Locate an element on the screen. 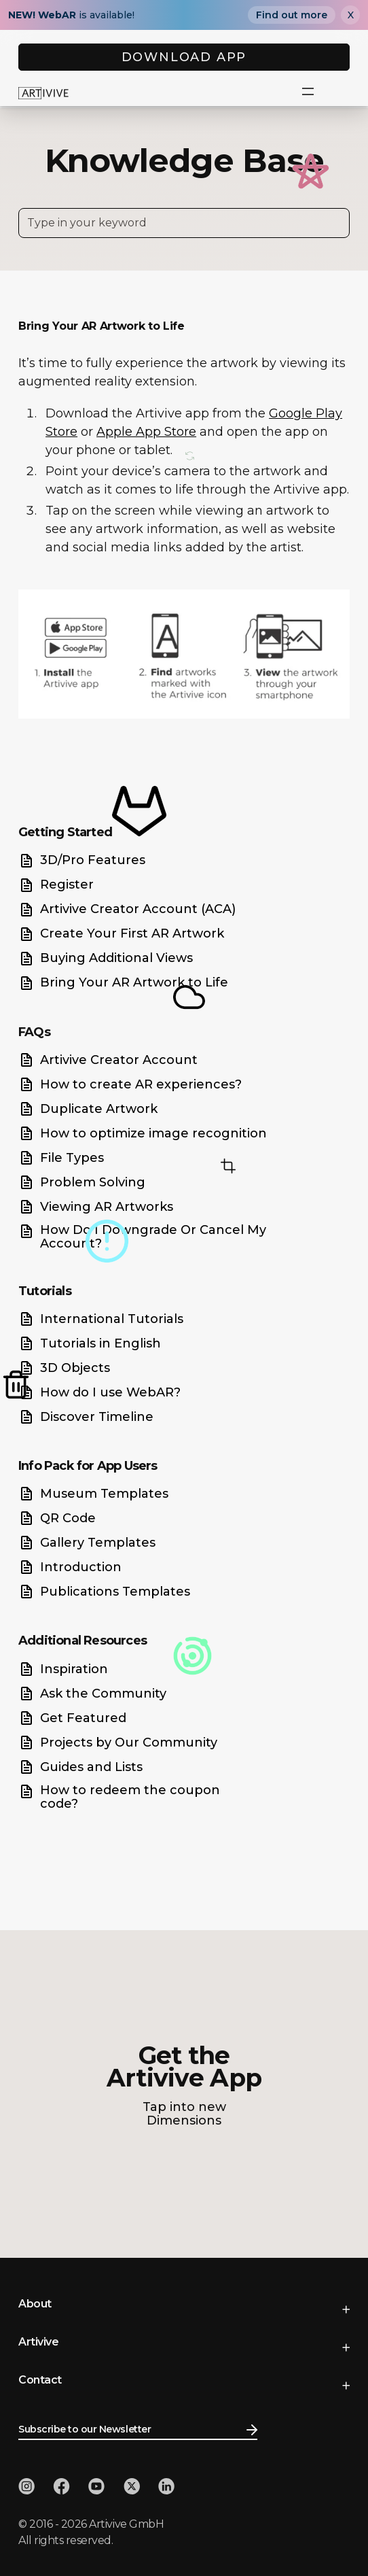 The height and width of the screenshot is (2576, 368). select occult or mystical theme is located at coordinates (310, 173).